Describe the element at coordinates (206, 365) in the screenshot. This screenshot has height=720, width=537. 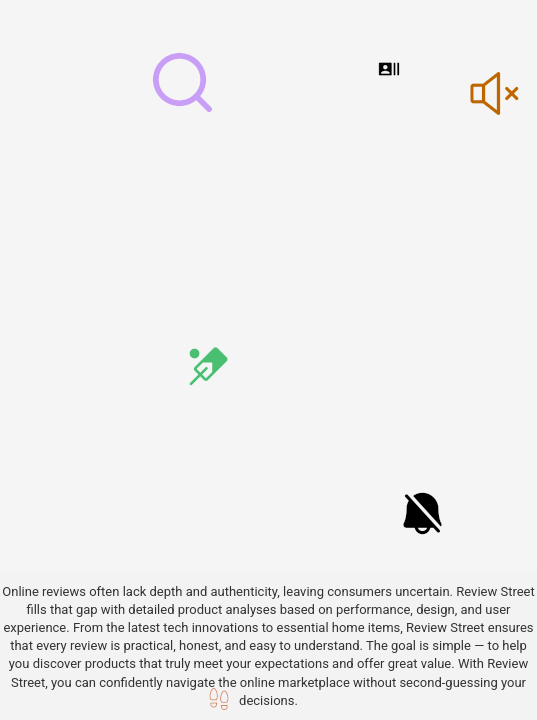
I see `access cricket sports scores or content` at that location.